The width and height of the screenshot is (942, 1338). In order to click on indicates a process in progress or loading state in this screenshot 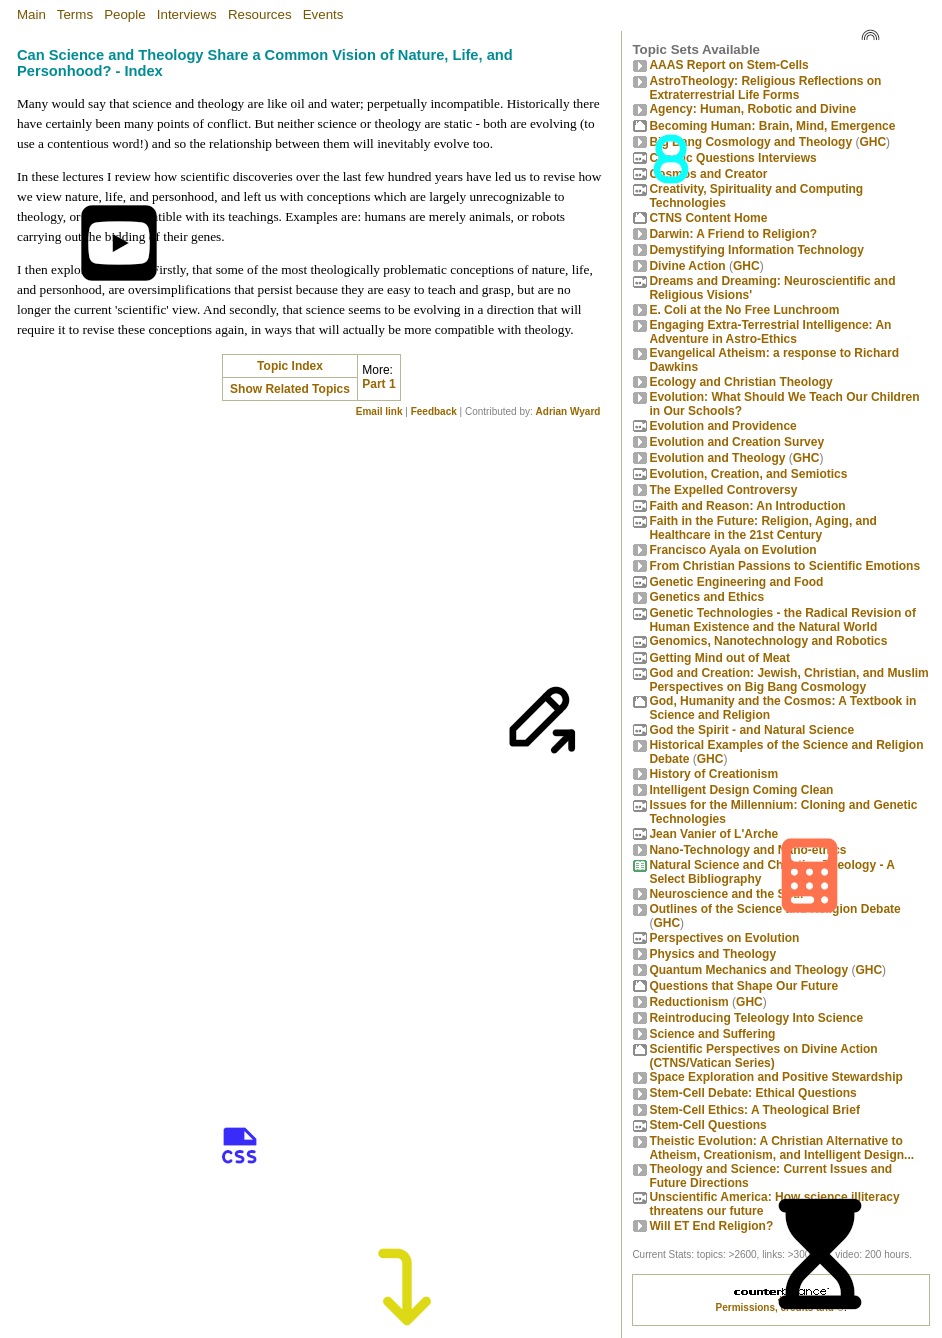, I will do `click(820, 1254)`.